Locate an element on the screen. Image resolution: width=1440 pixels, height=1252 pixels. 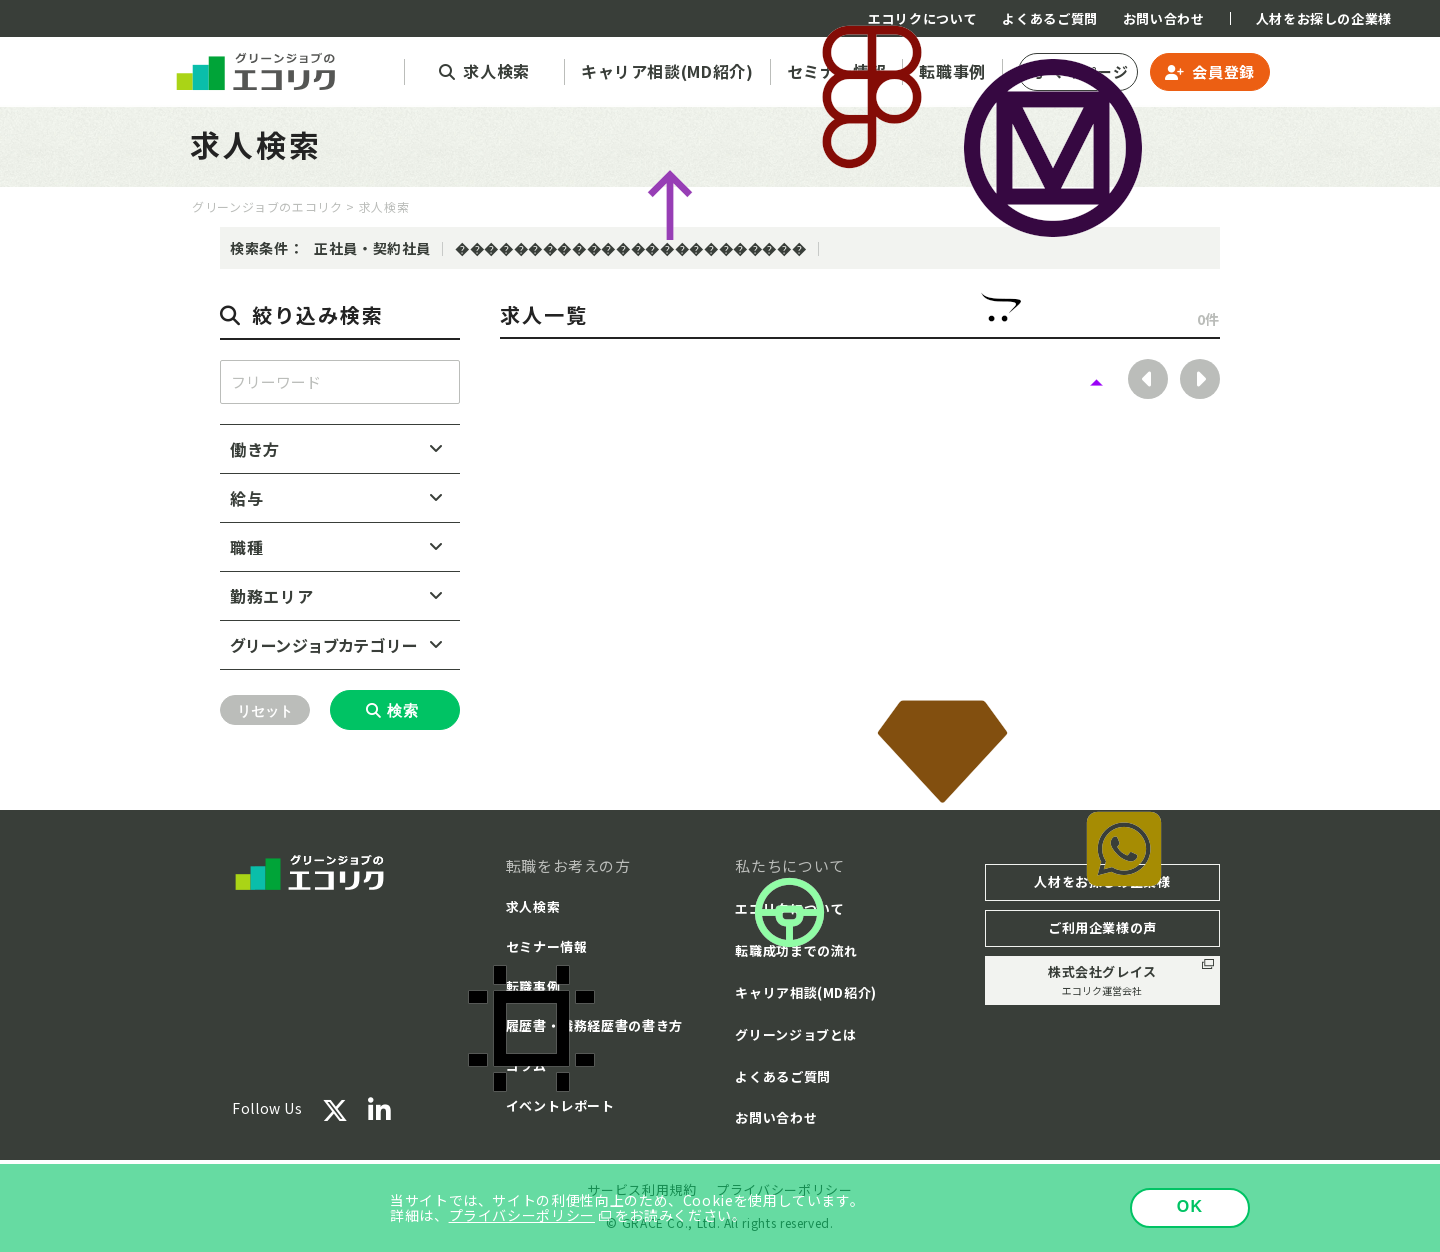
indicates VIP or premium membership status is located at coordinates (942, 749).